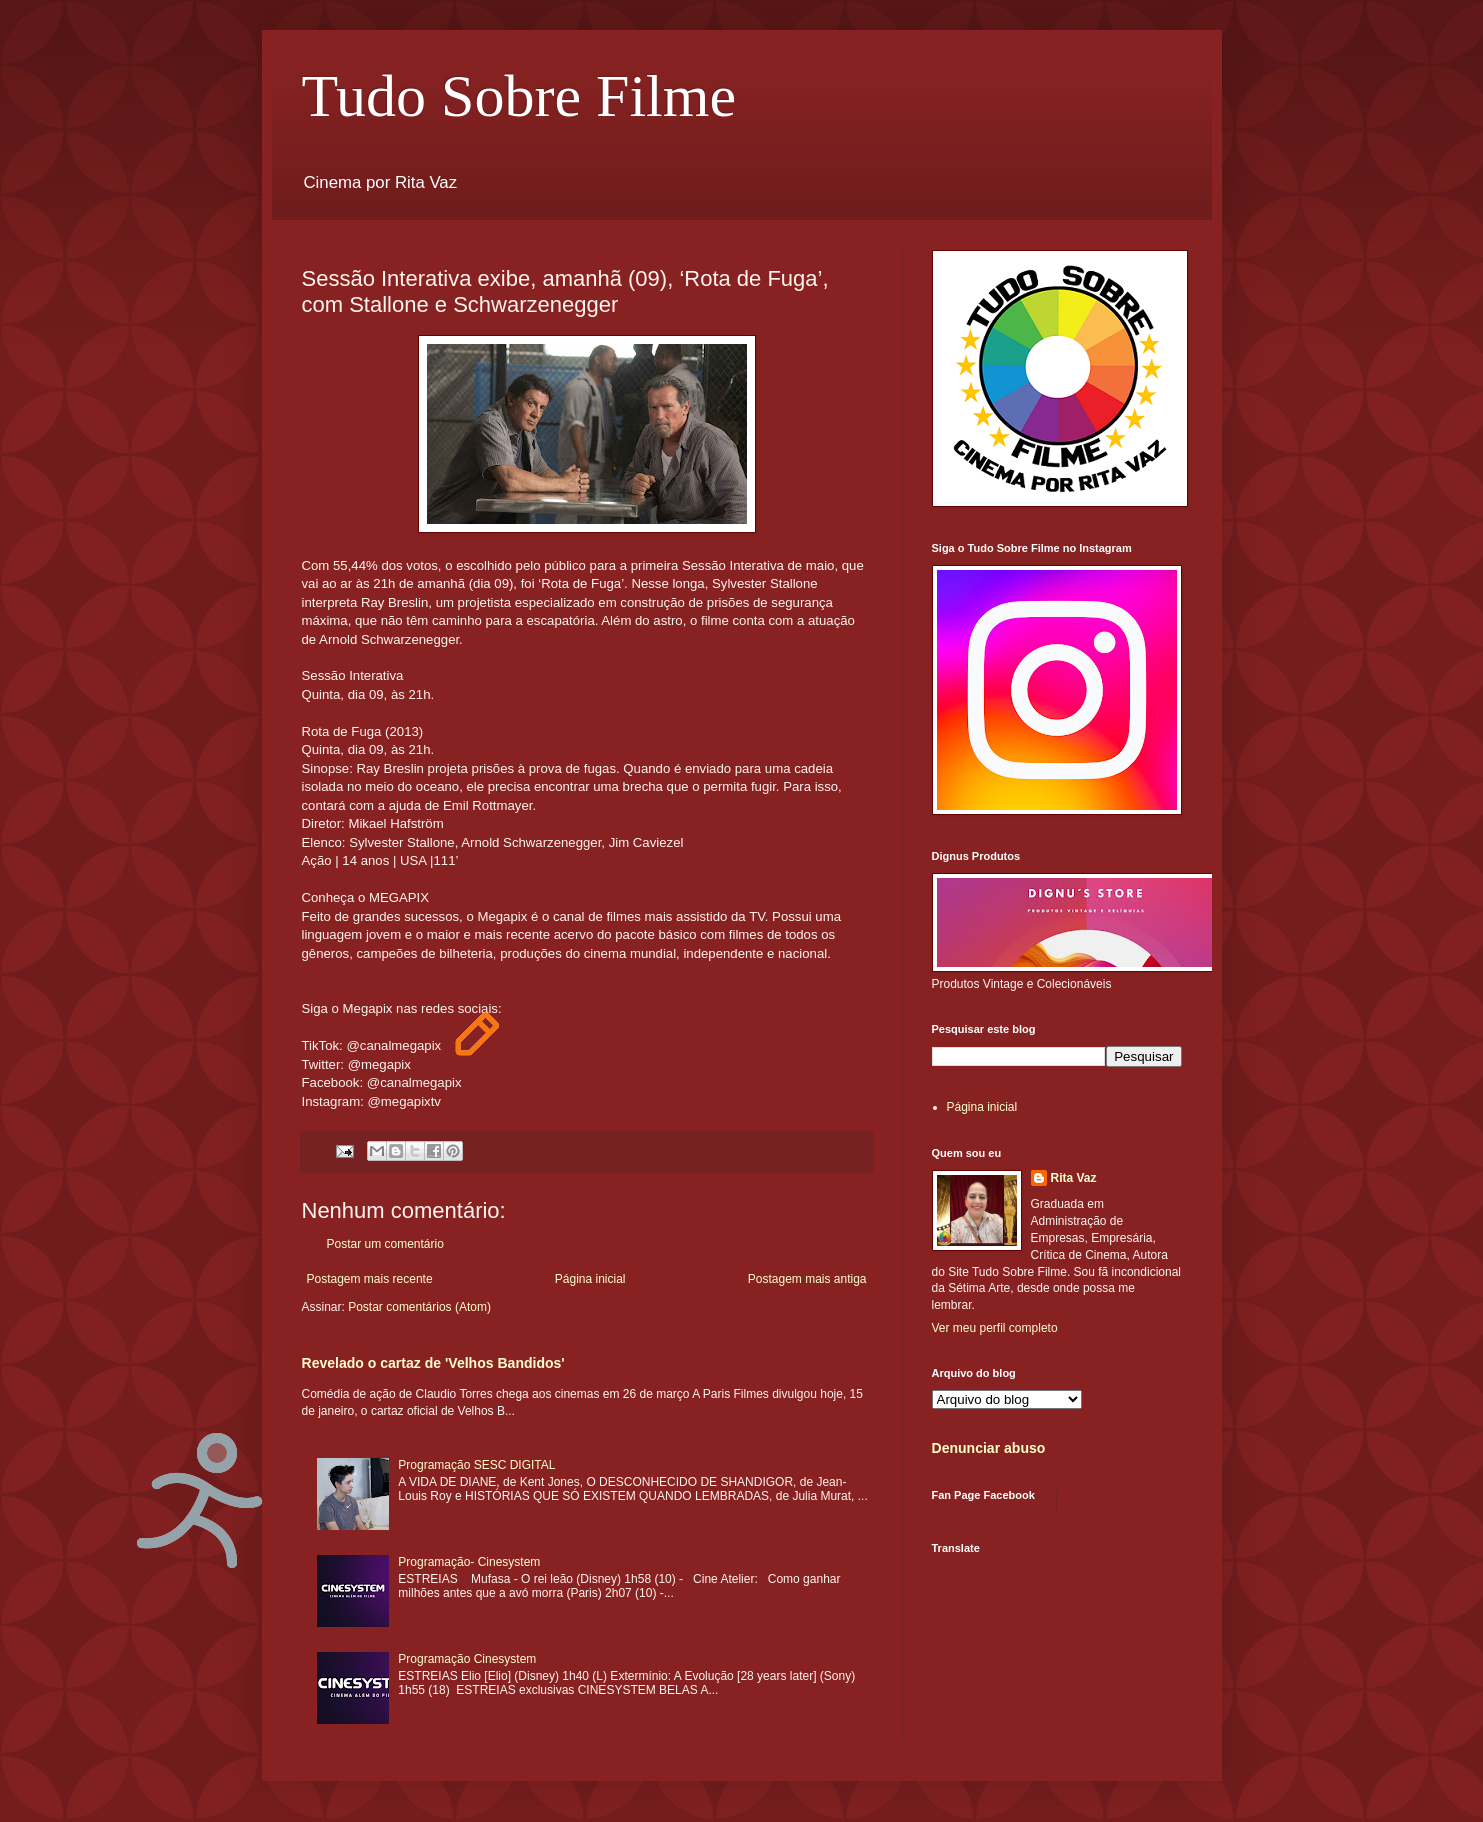 The height and width of the screenshot is (1822, 1483). What do you see at coordinates (202, 1498) in the screenshot?
I see `start a running or fitness activity` at bounding box center [202, 1498].